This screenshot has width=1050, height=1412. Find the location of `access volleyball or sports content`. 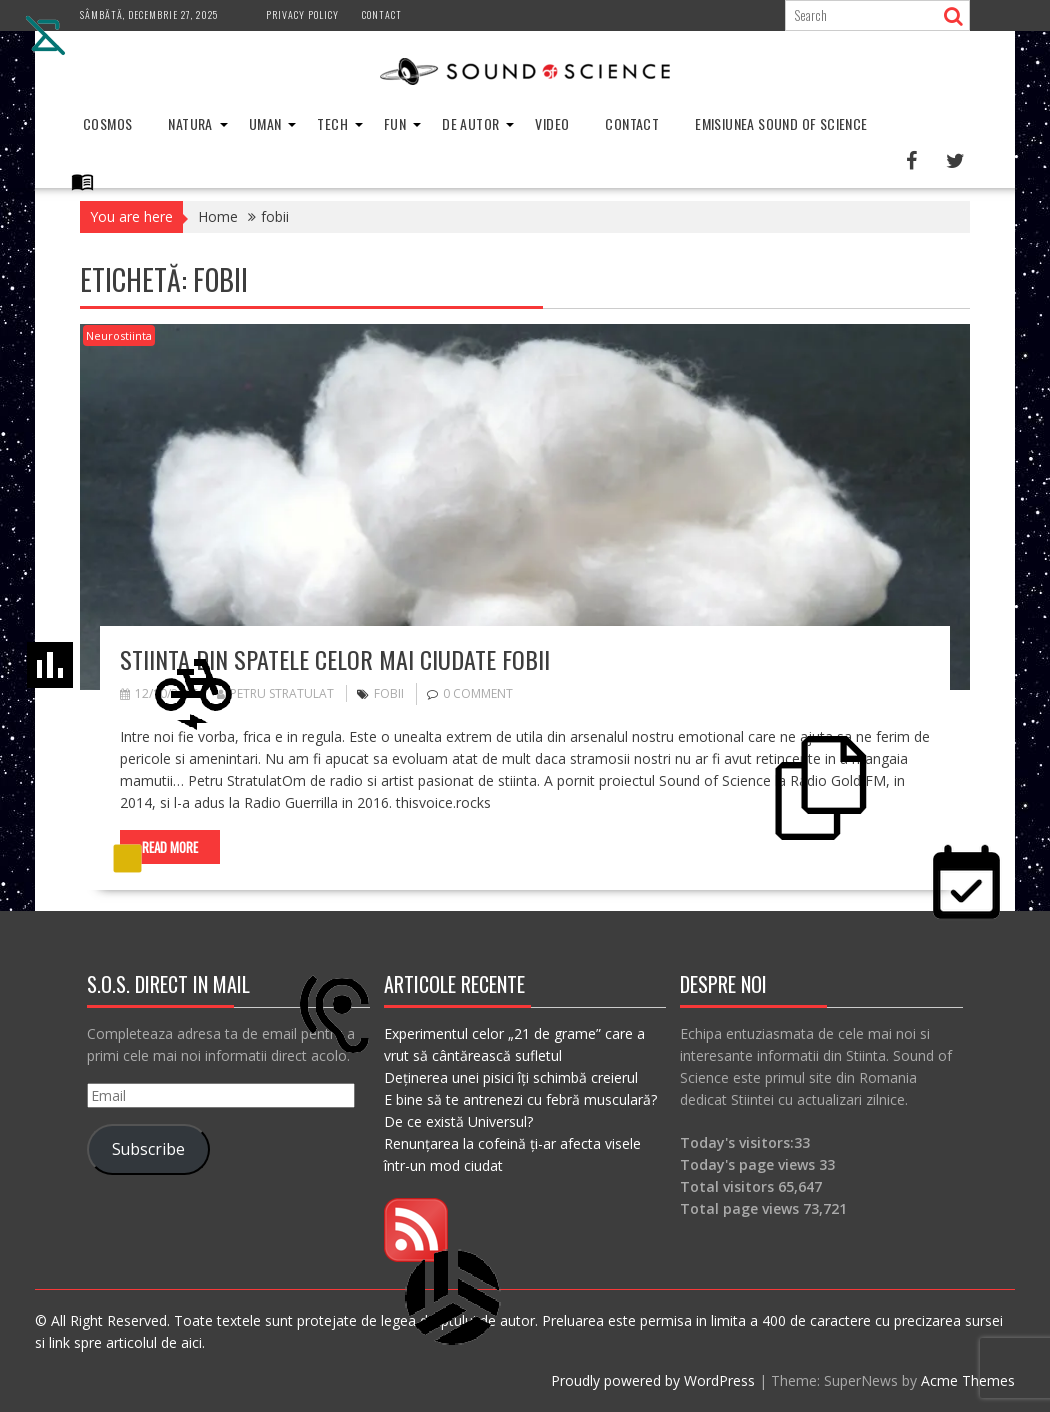

access volleyball or sports content is located at coordinates (453, 1297).